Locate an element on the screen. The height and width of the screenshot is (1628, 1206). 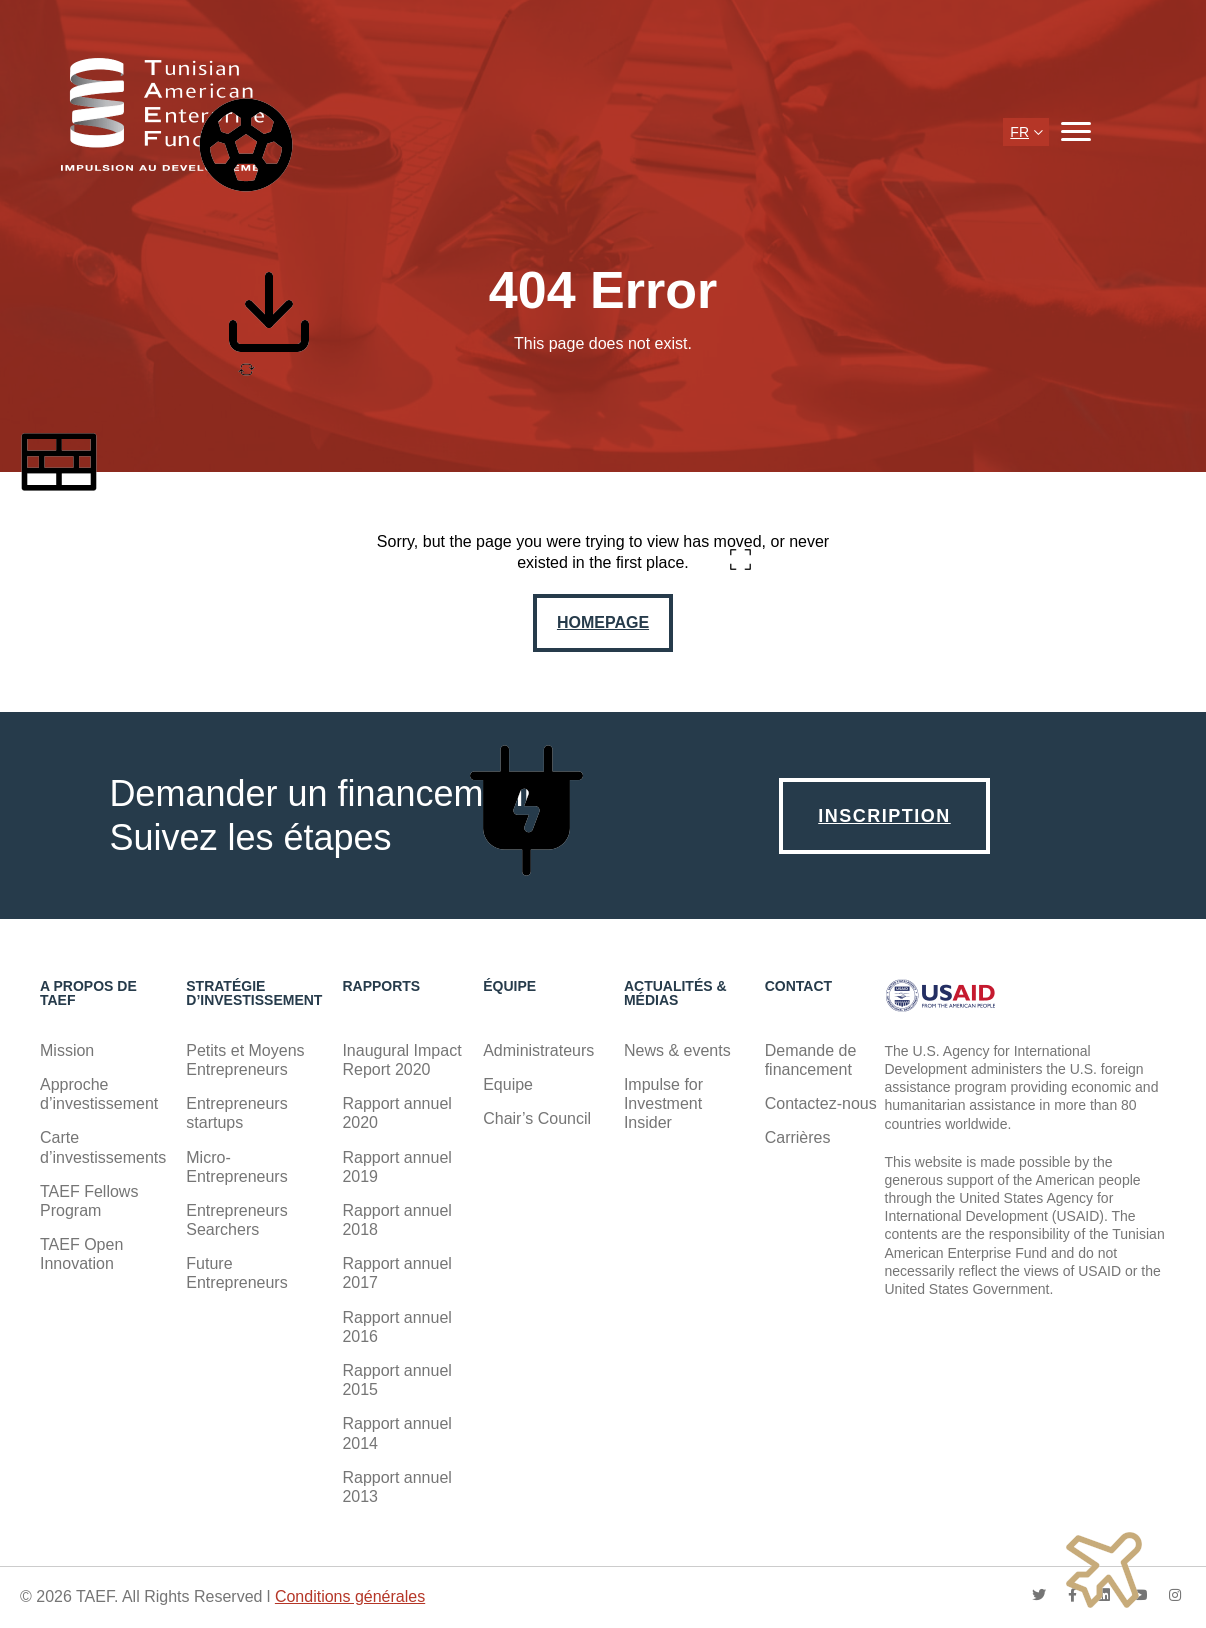
enable airplane mode is located at coordinates (1105, 1568).